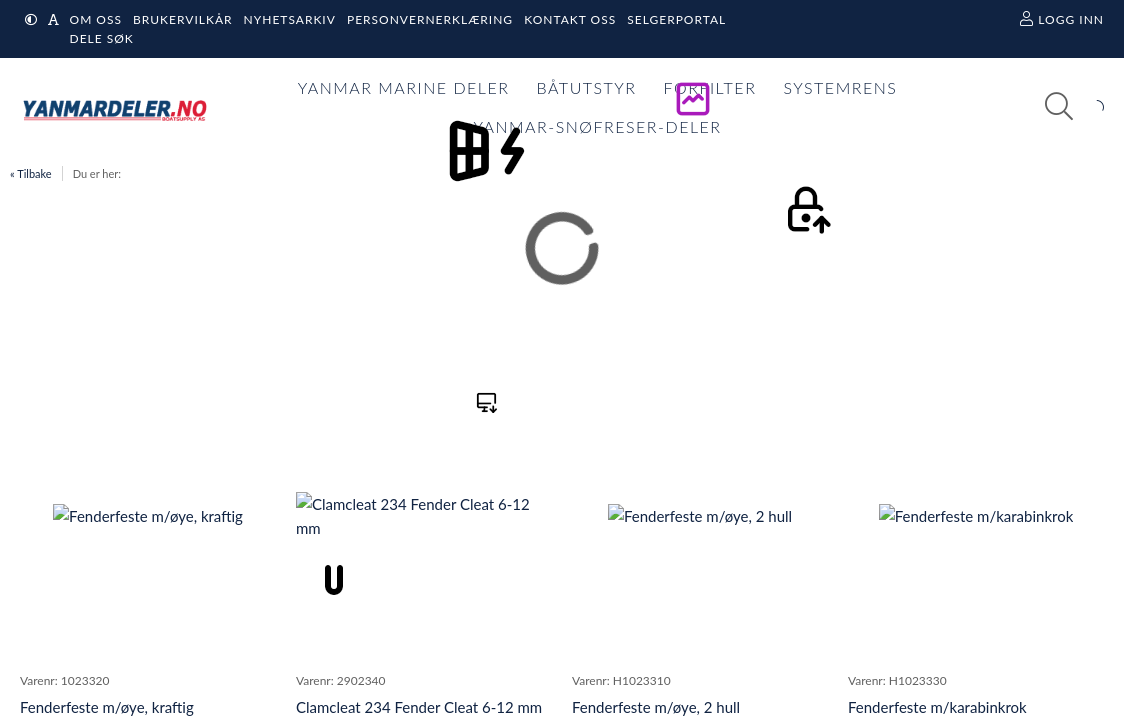  Describe the element at coordinates (334, 580) in the screenshot. I see `indicates an item starting with the letter u` at that location.